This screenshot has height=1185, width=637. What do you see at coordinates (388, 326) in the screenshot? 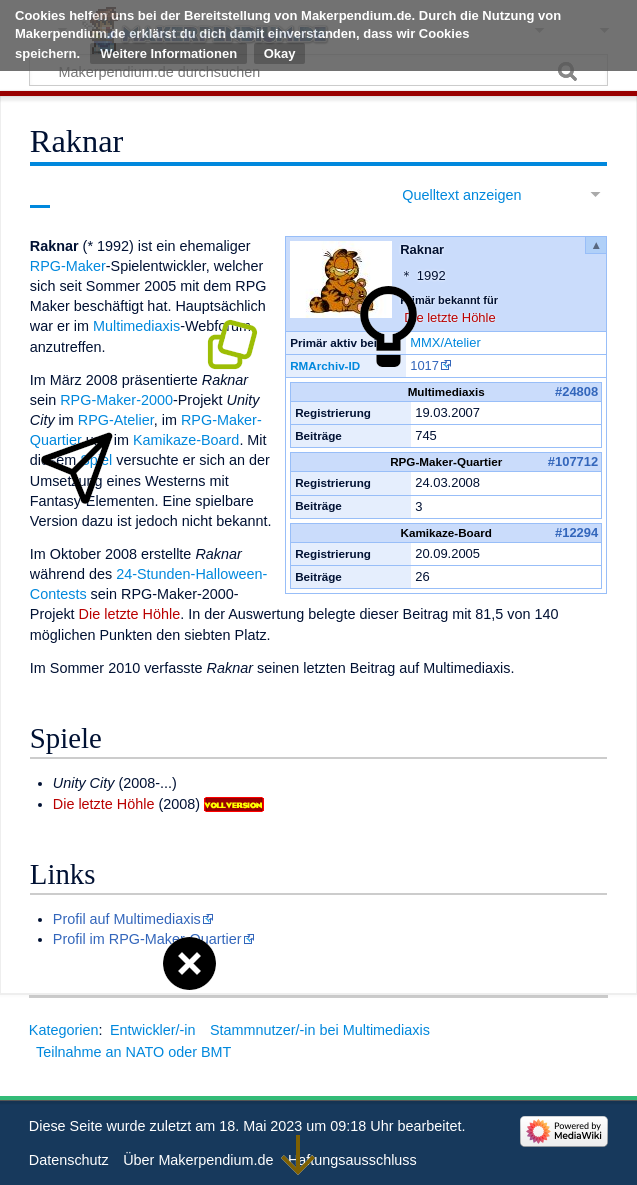
I see `access tips or helpful suggestions` at bounding box center [388, 326].